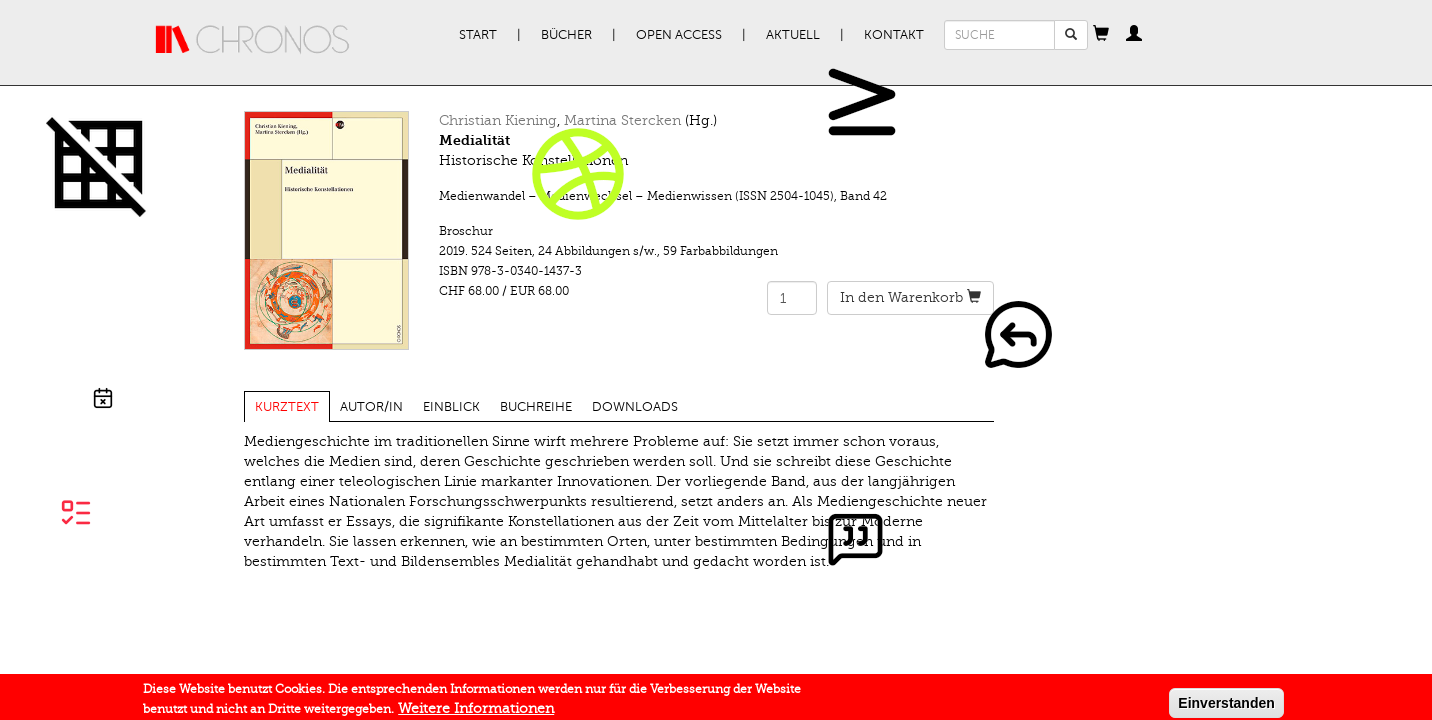 The width and height of the screenshot is (1432, 720). Describe the element at coordinates (1018, 334) in the screenshot. I see `reply to a message` at that location.